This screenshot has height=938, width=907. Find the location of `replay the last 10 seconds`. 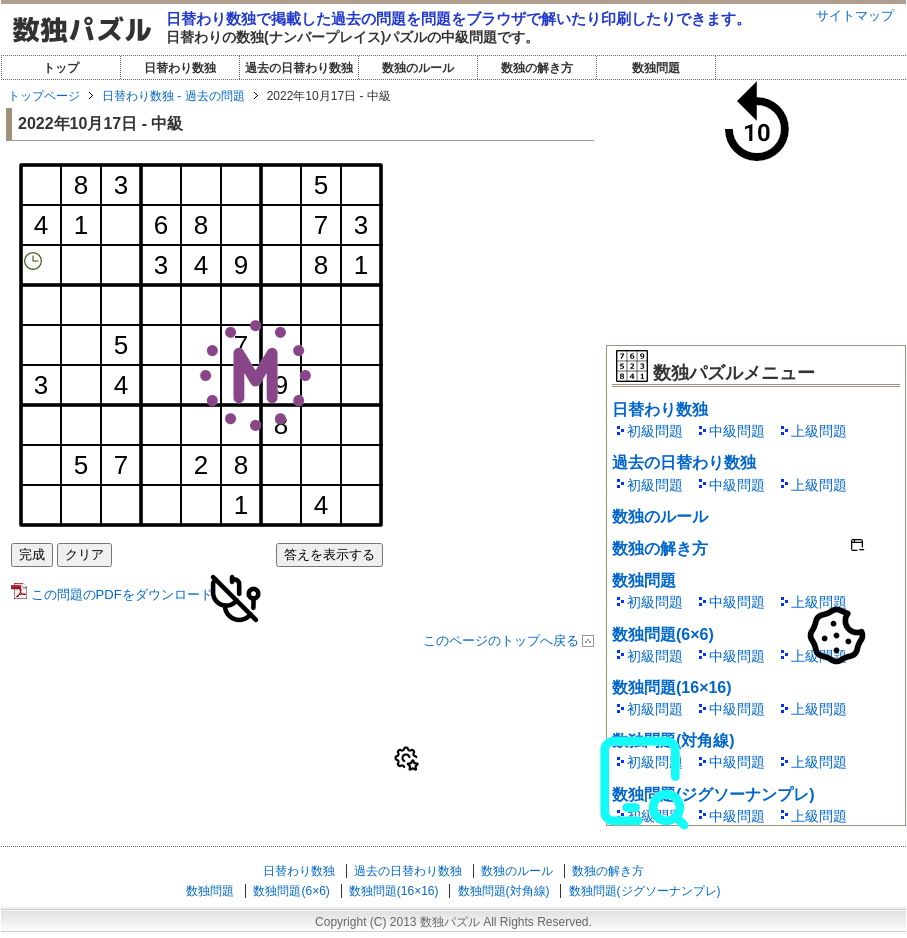

replay the last 10 seconds is located at coordinates (757, 125).